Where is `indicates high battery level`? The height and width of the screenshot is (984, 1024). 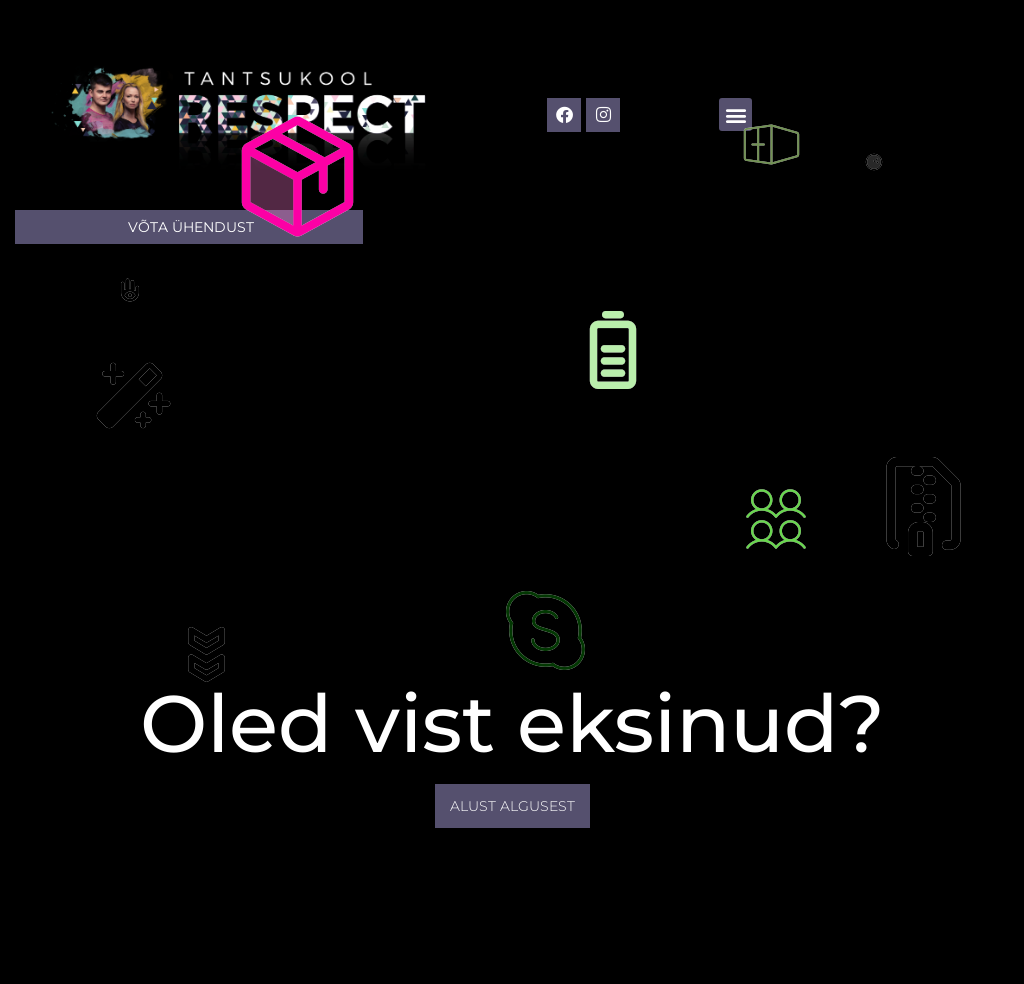 indicates high battery level is located at coordinates (613, 350).